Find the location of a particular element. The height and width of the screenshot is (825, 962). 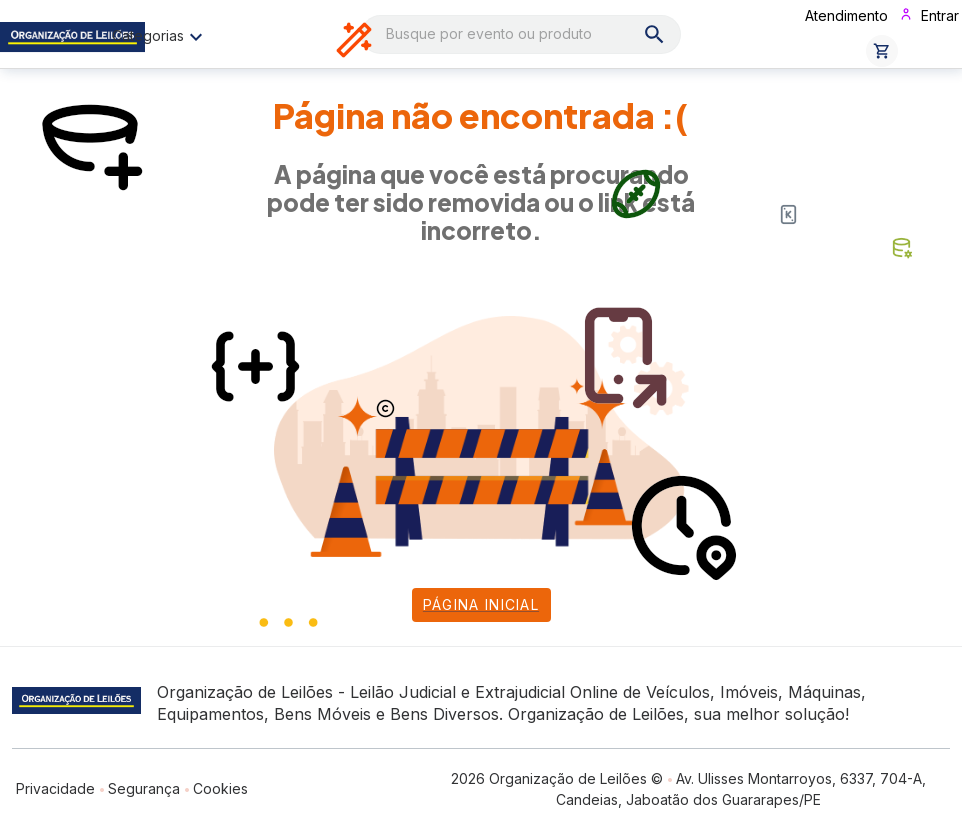

add a new code snippet or block is located at coordinates (255, 366).